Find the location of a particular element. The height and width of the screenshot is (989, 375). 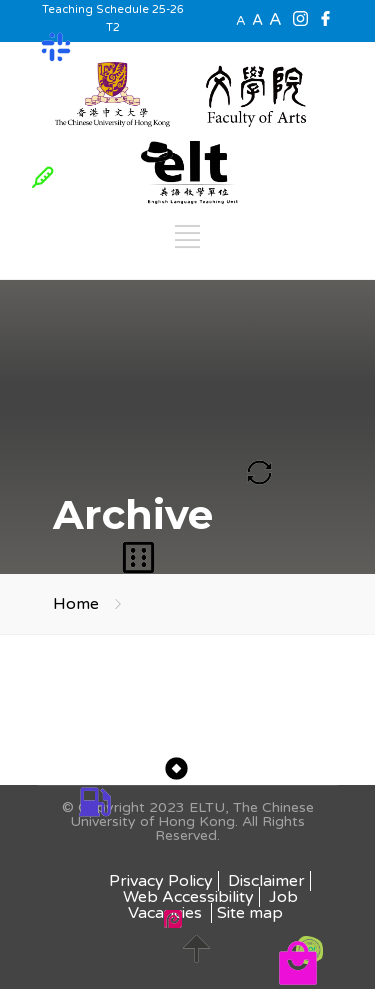

scroll to top of page is located at coordinates (196, 948).